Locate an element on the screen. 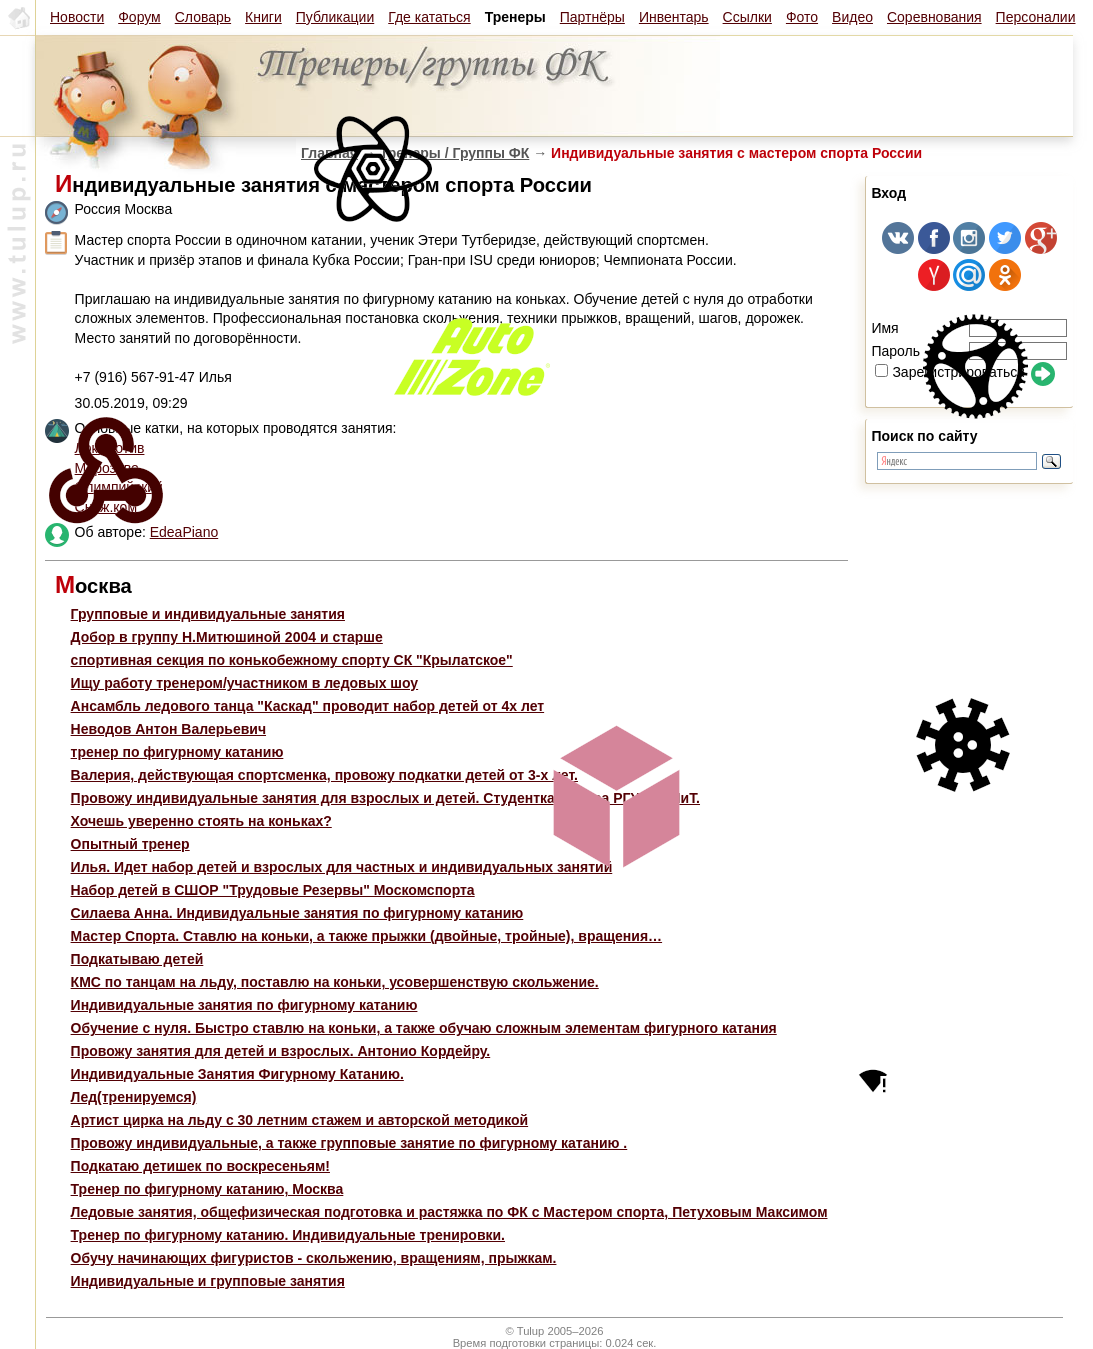 The height and width of the screenshot is (1349, 1093). configure webhook integrations is located at coordinates (106, 473).